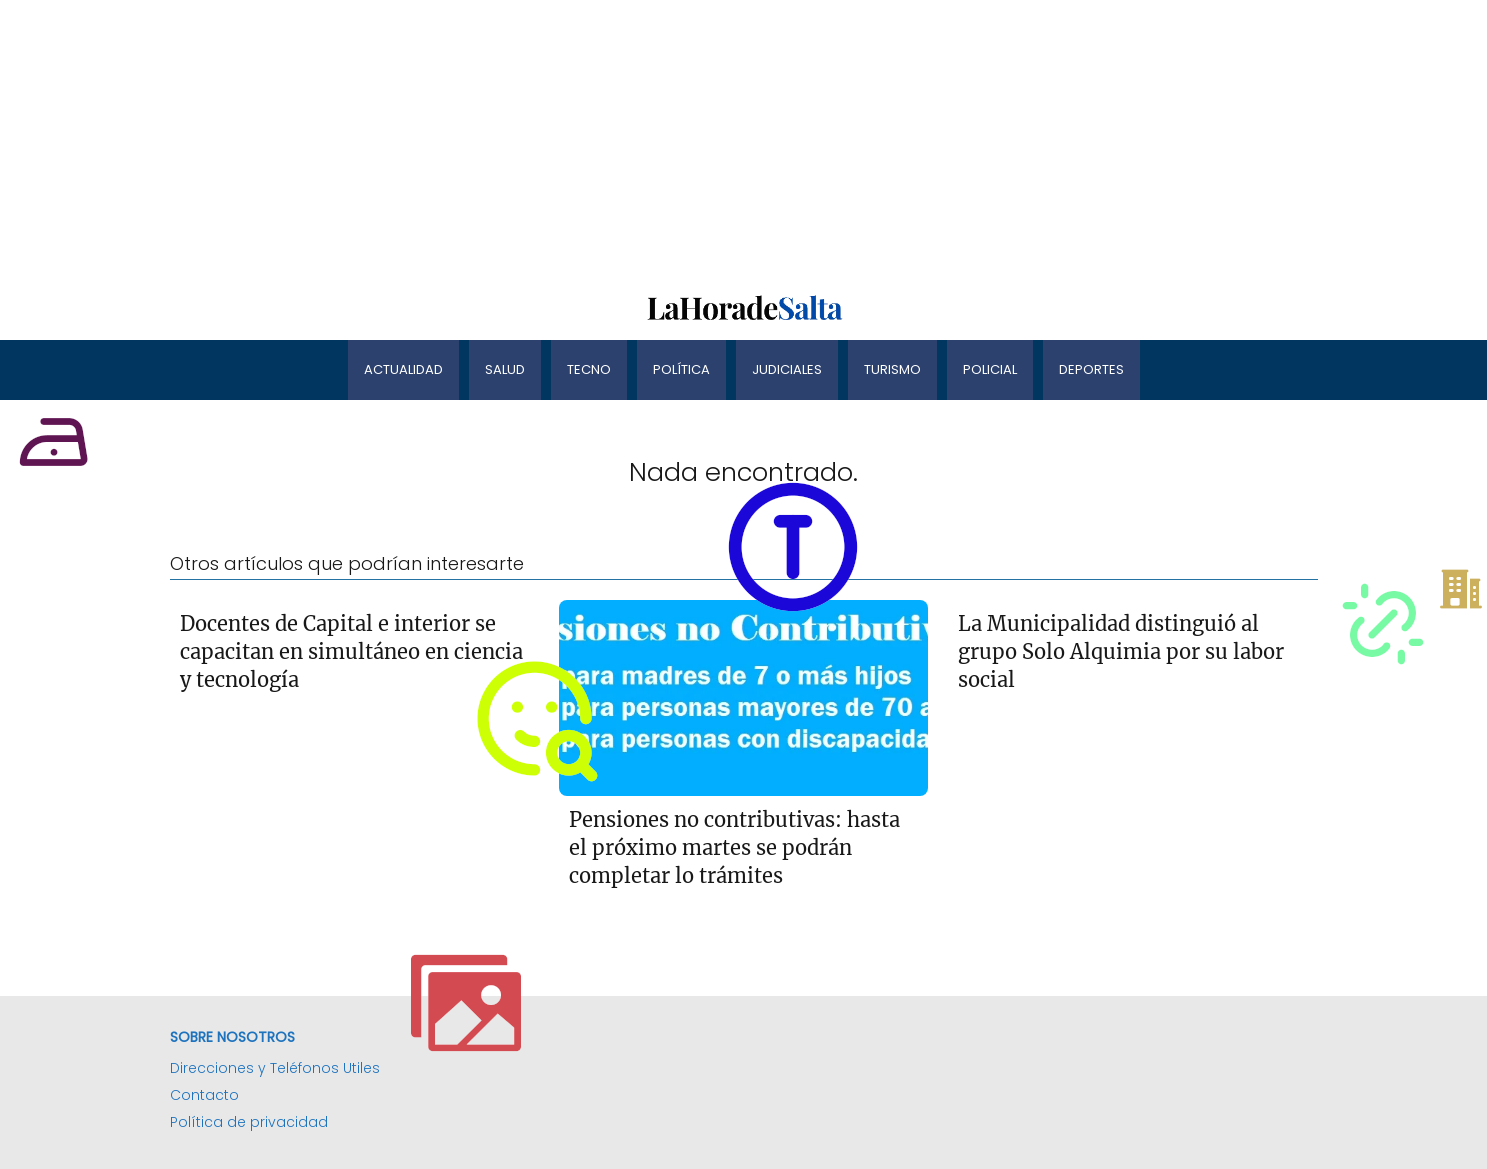 The width and height of the screenshot is (1487, 1169). I want to click on view photo gallery, so click(466, 1003).